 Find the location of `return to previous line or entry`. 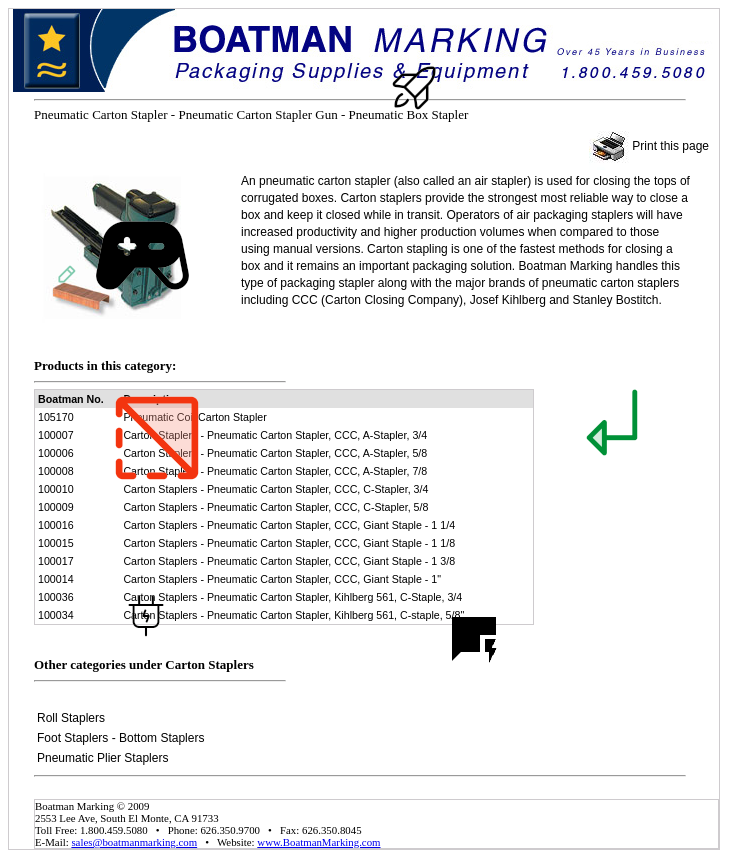

return to previous line or entry is located at coordinates (614, 422).